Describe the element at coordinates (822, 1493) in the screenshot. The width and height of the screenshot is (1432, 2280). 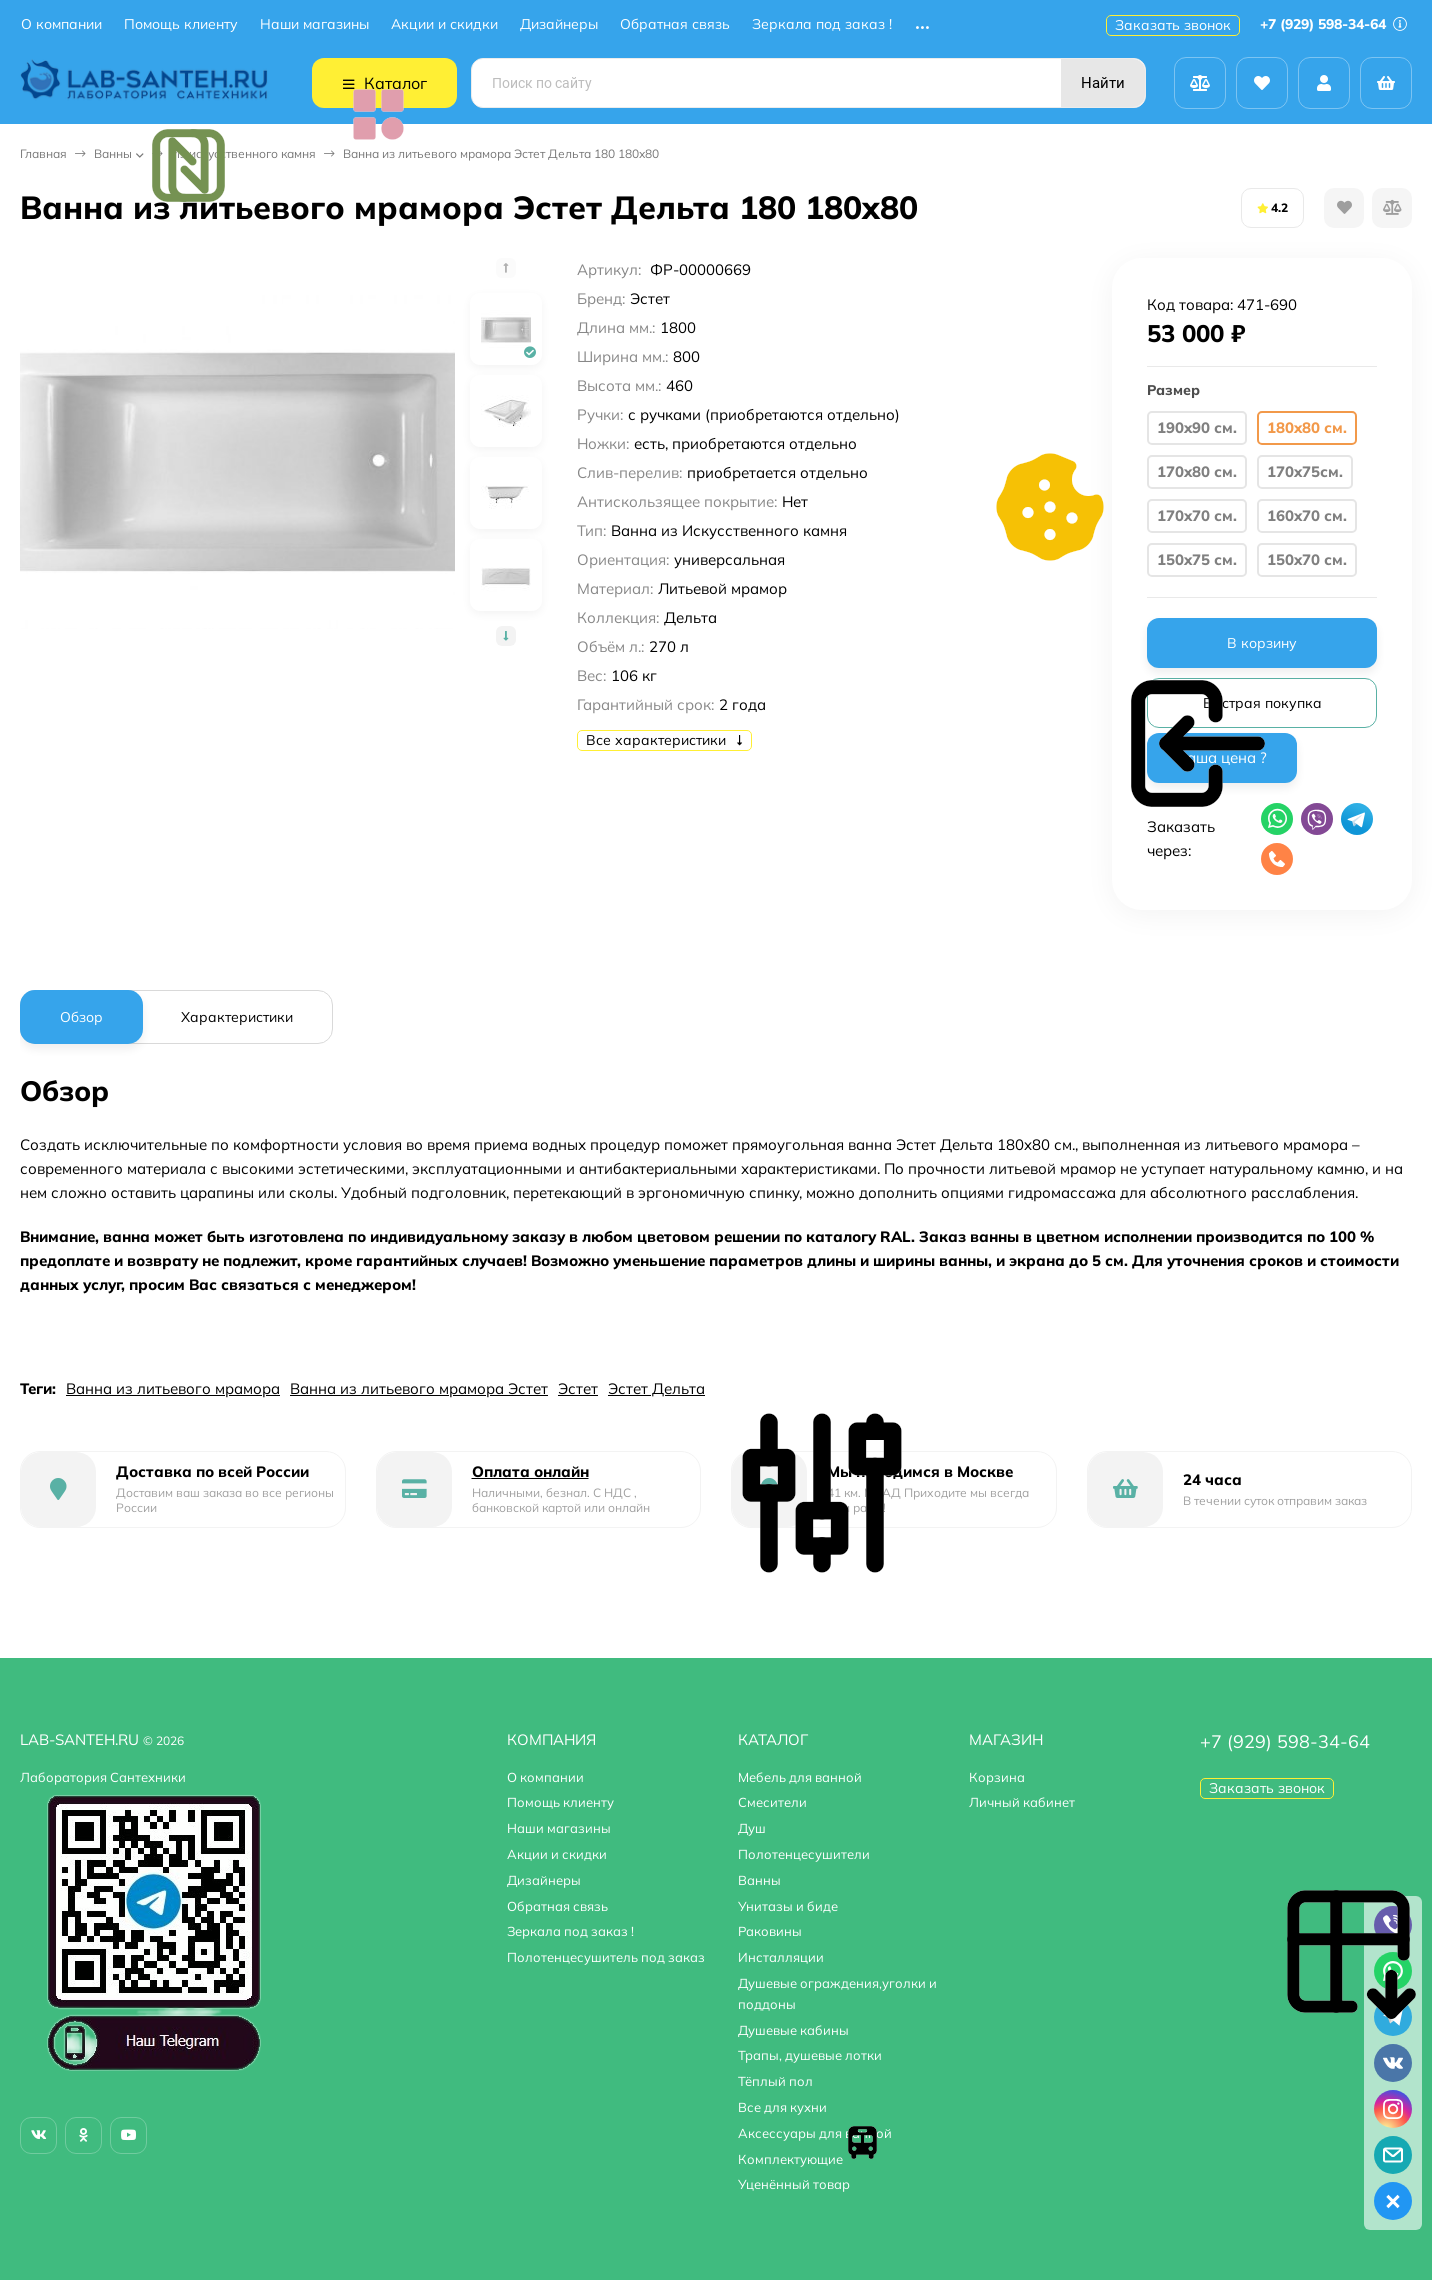
I see `adjust settings or preferences` at that location.